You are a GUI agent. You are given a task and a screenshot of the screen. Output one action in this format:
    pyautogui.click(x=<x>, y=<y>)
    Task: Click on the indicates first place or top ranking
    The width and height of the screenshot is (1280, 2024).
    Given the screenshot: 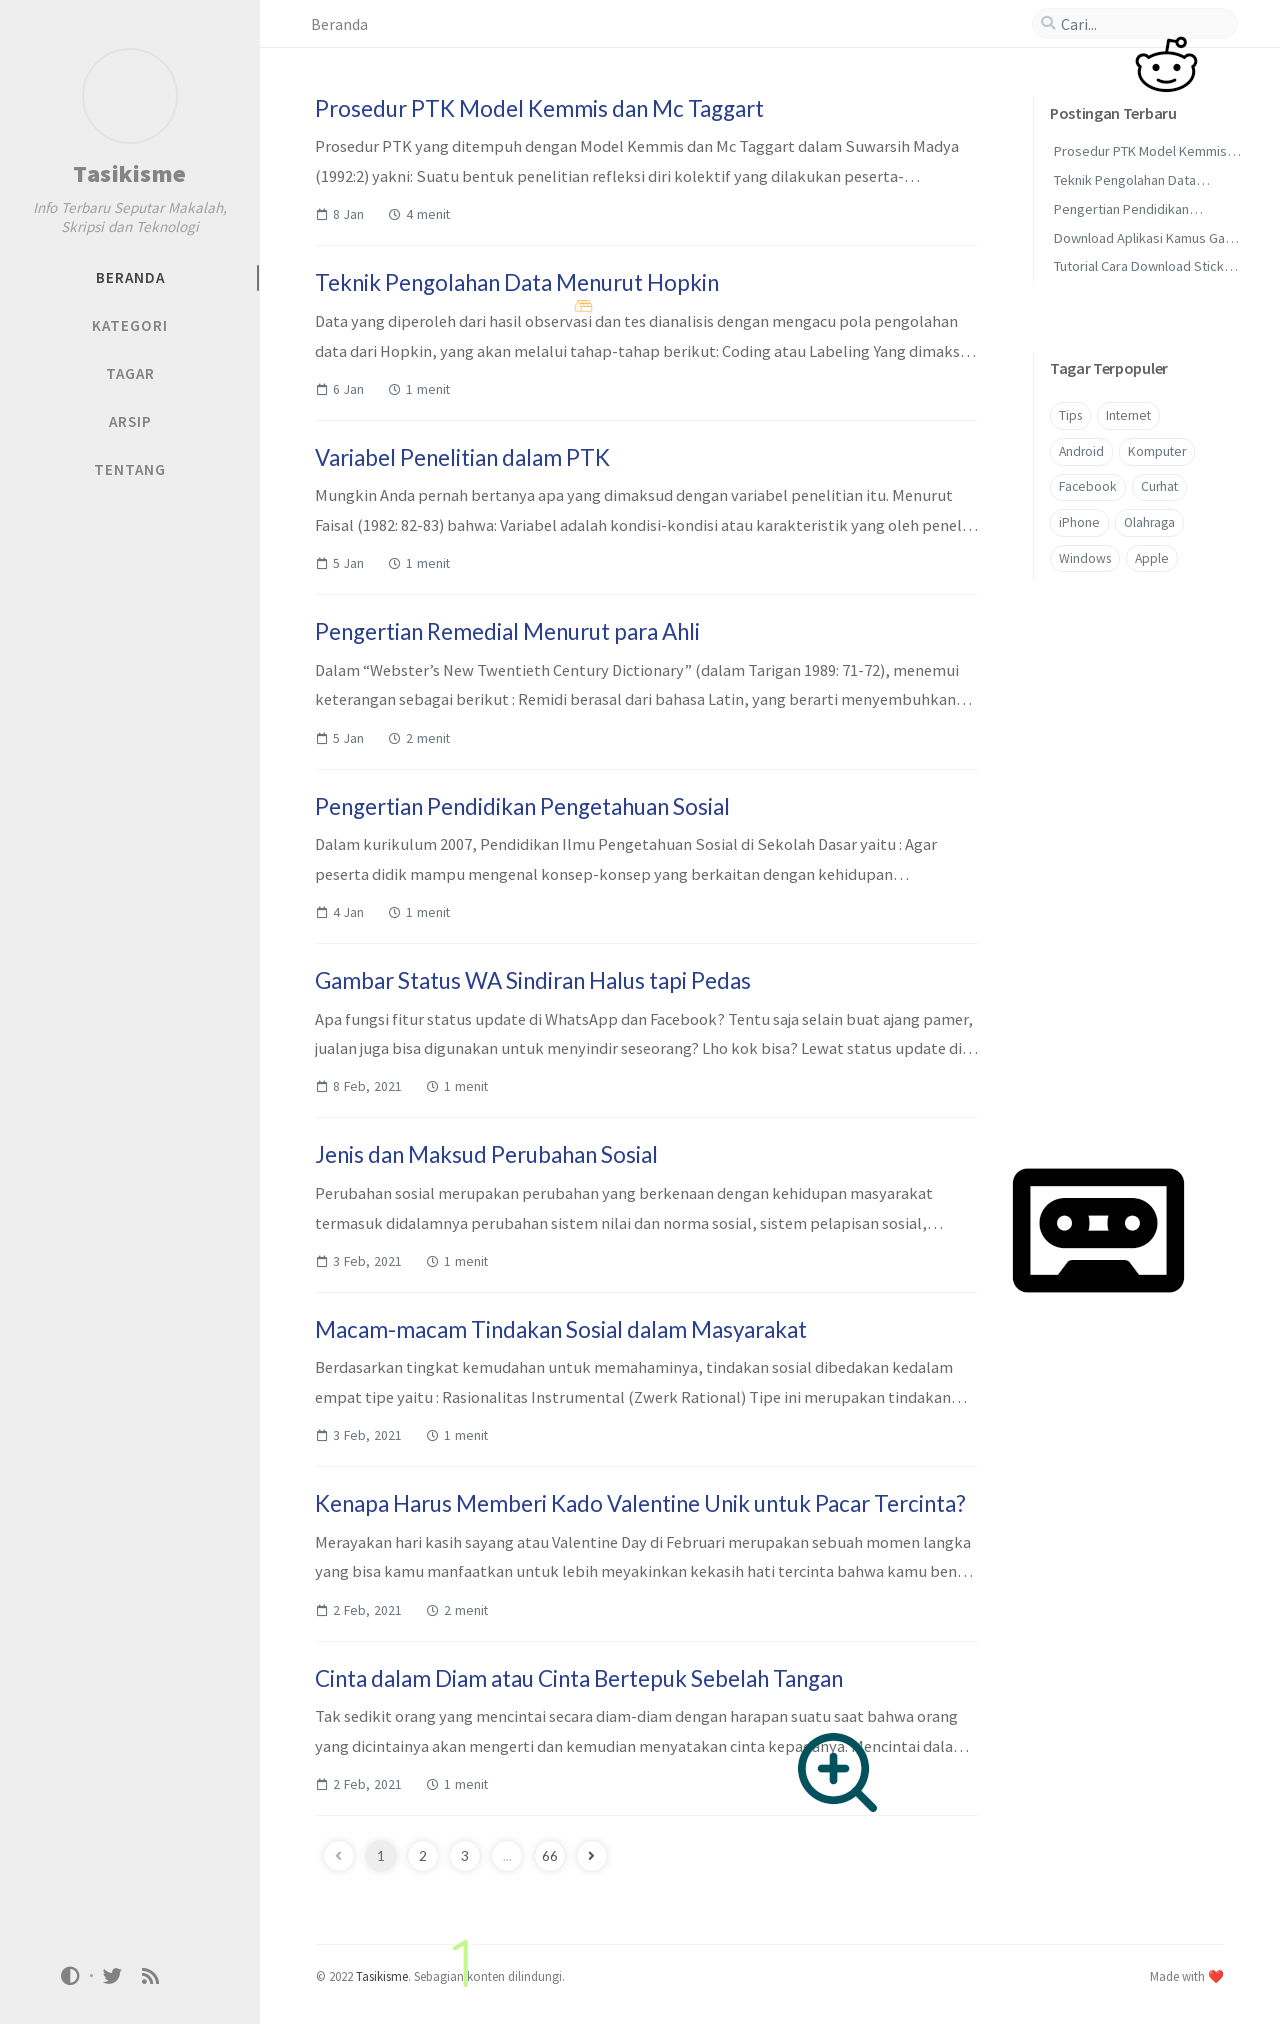 What is the action you would take?
    pyautogui.click(x=463, y=1963)
    